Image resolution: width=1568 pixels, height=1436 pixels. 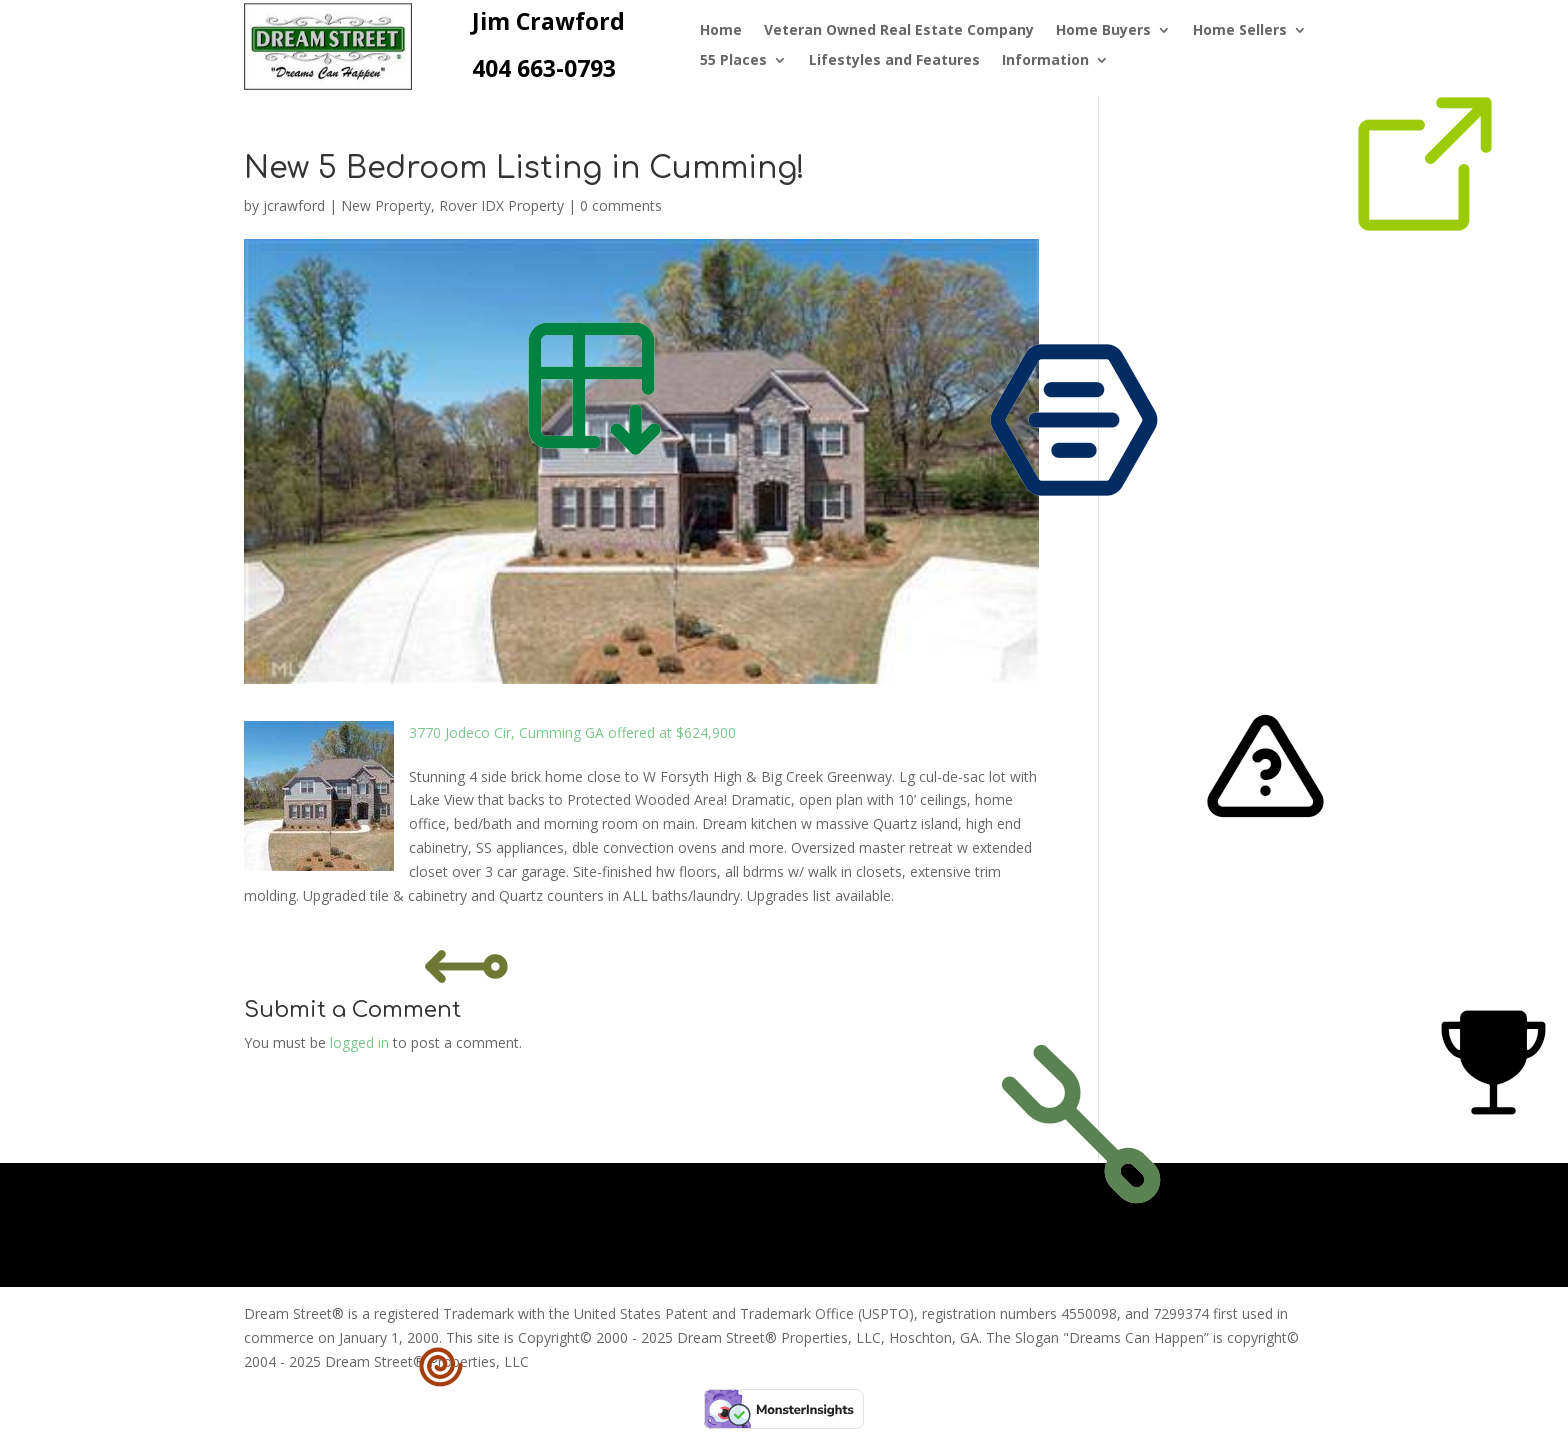 What do you see at coordinates (1493, 1062) in the screenshot?
I see `view achievements or awards` at bounding box center [1493, 1062].